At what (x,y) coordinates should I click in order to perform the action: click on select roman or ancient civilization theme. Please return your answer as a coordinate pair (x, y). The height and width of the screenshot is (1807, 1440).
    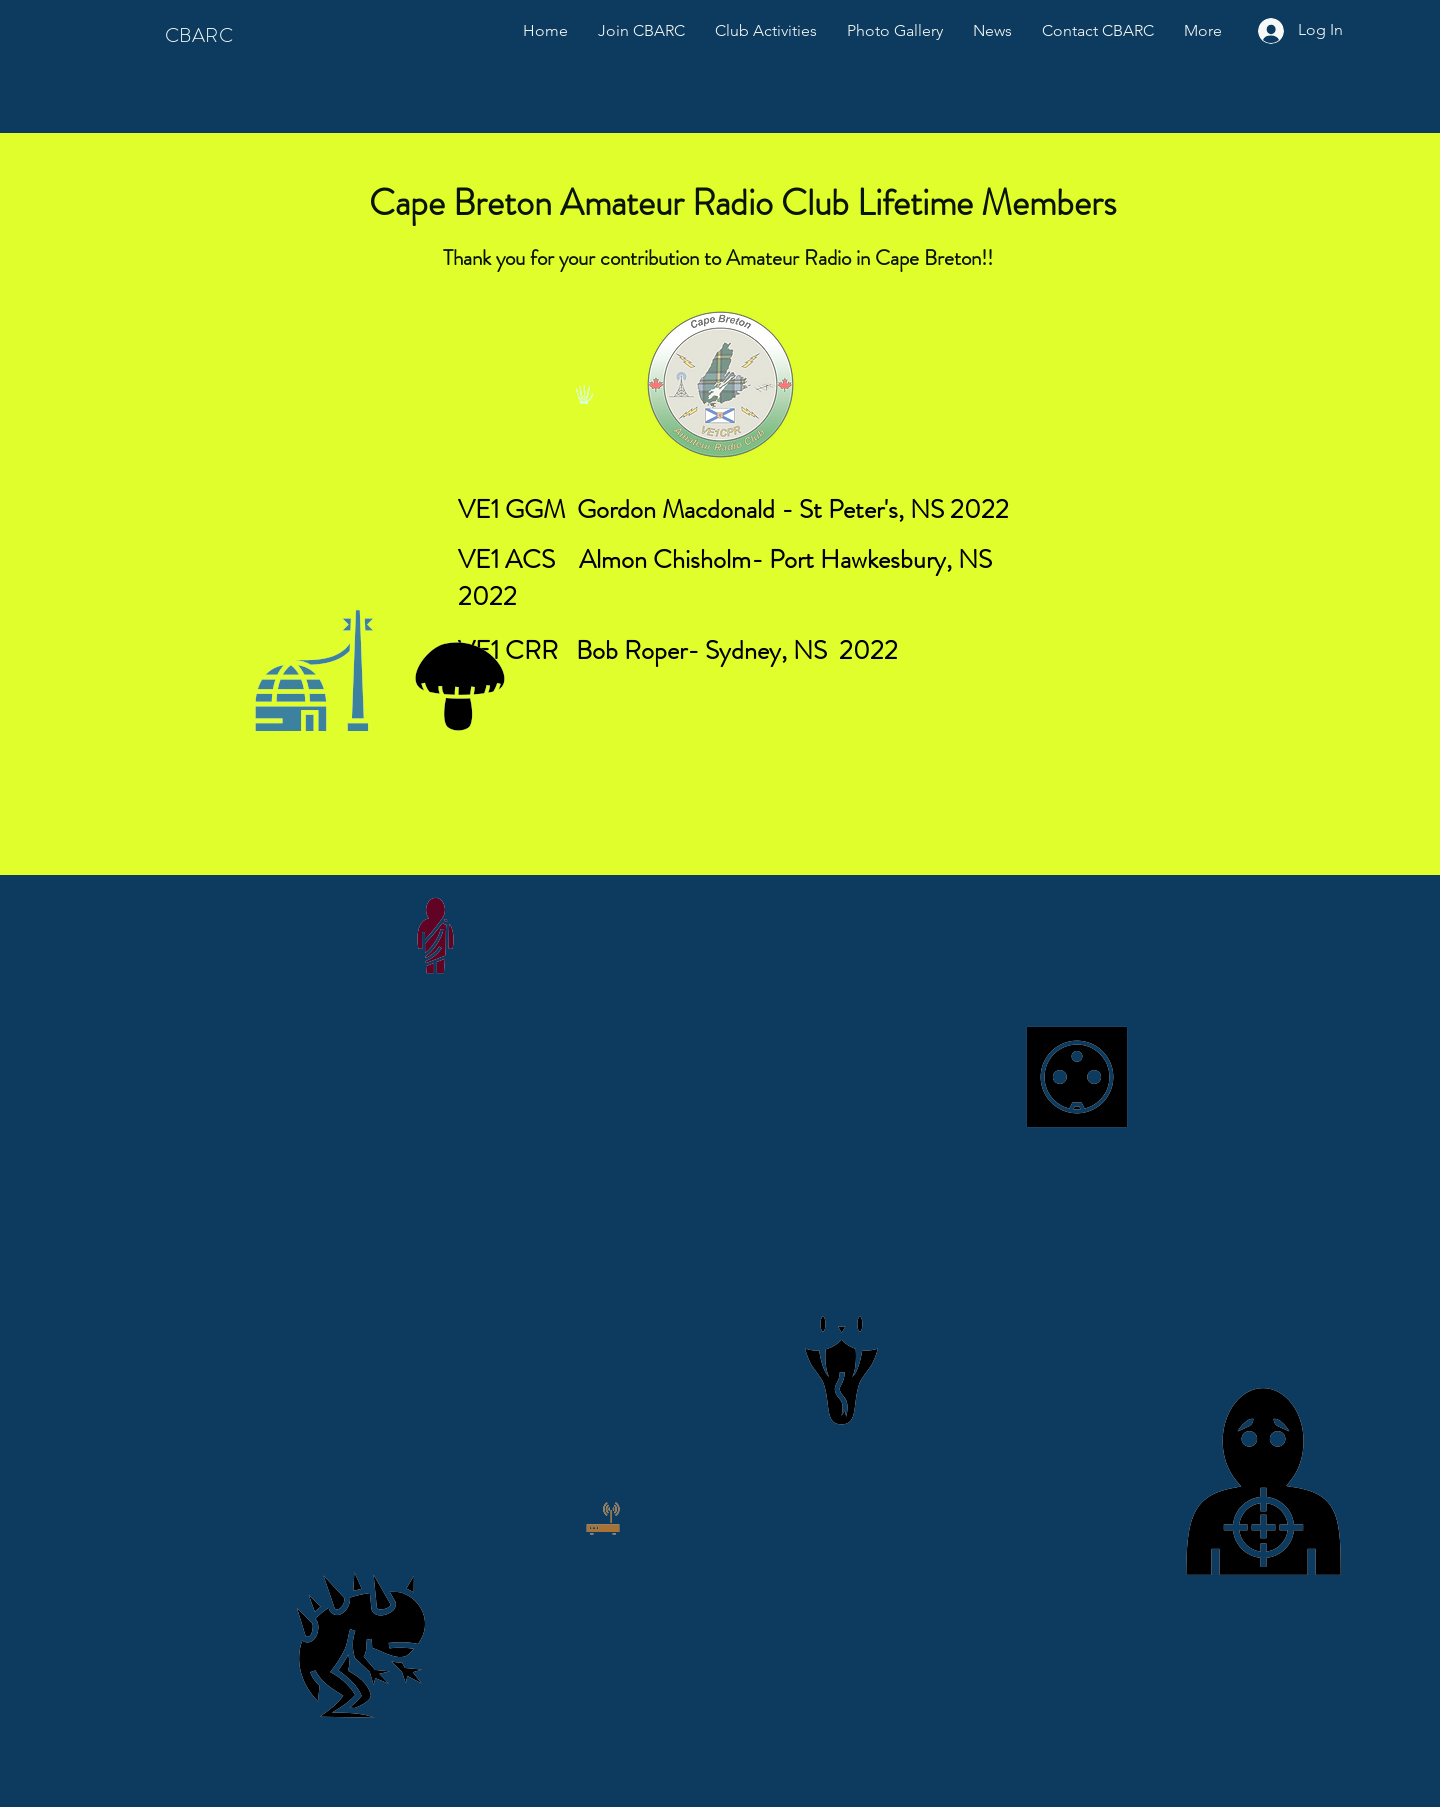
    Looking at the image, I should click on (435, 935).